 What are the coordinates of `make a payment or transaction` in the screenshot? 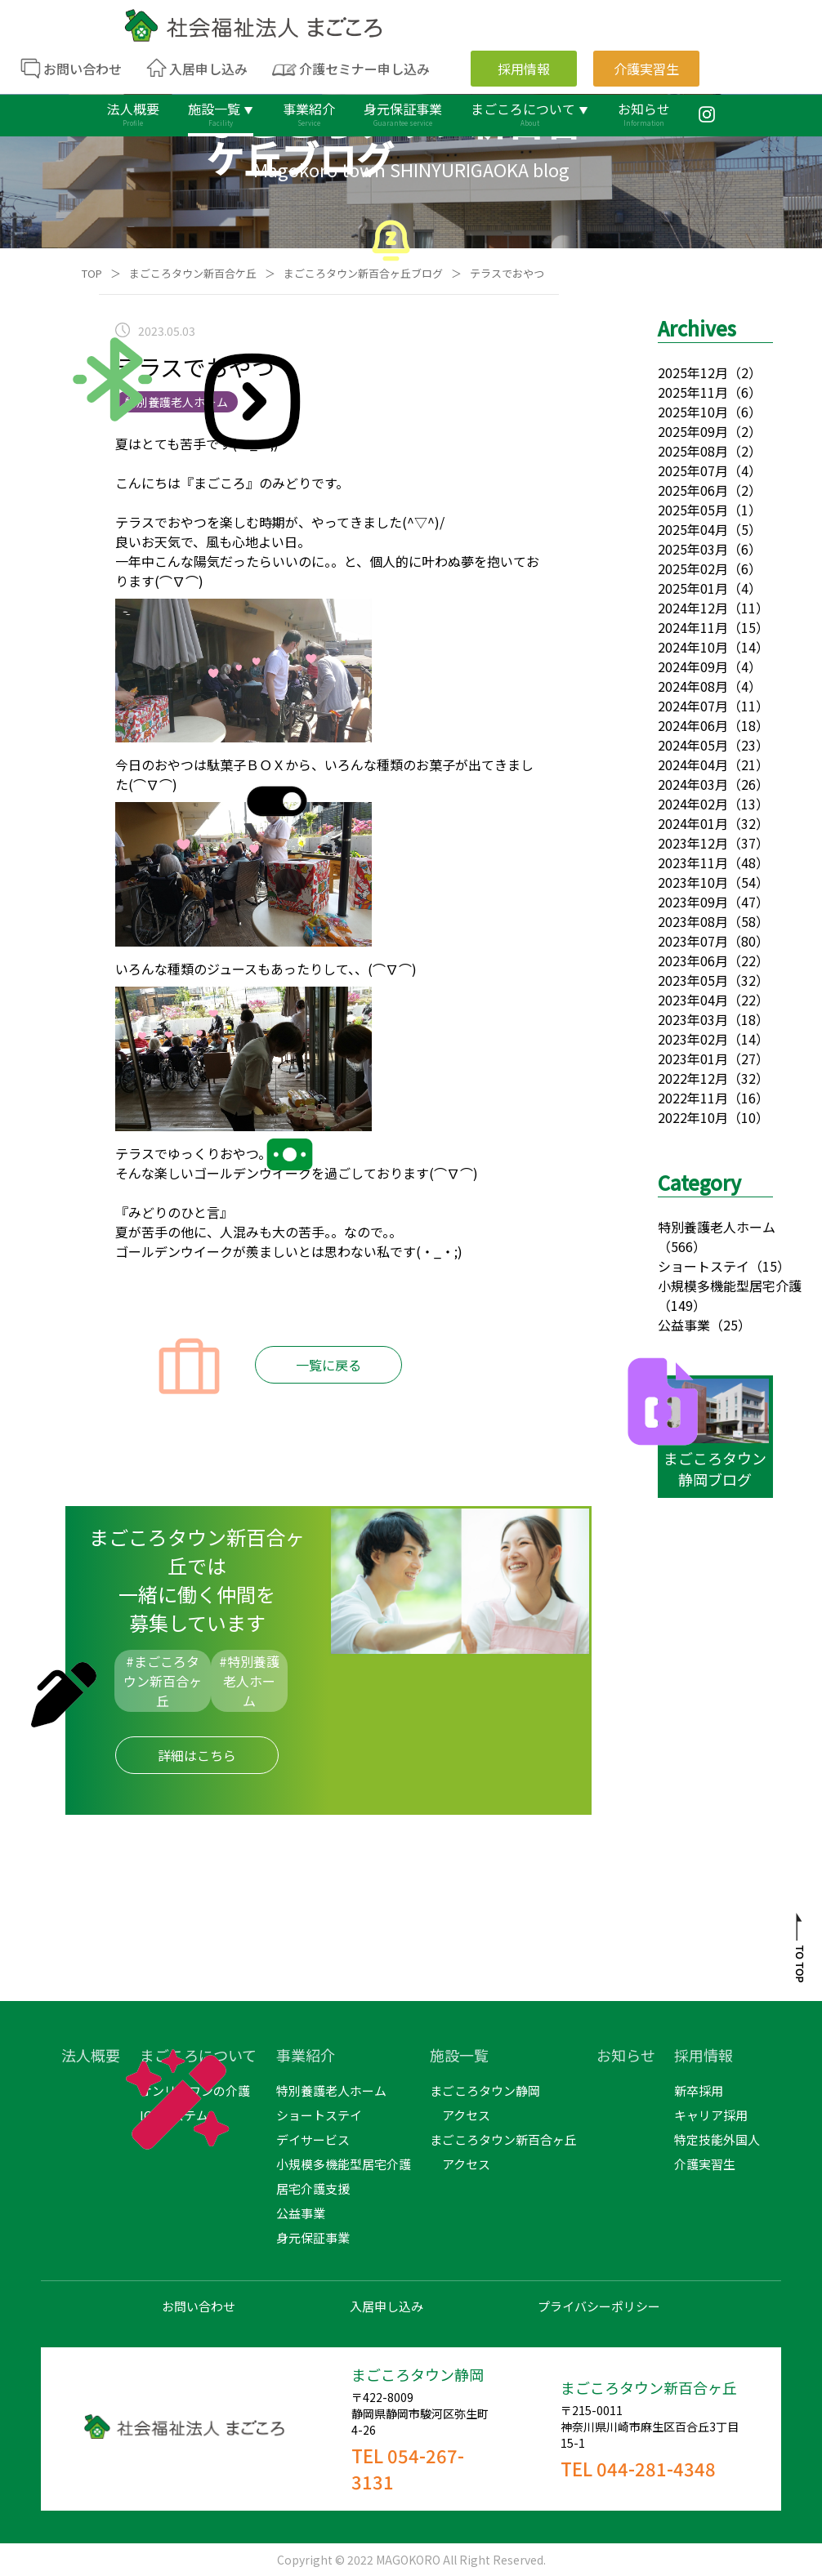 It's located at (289, 1154).